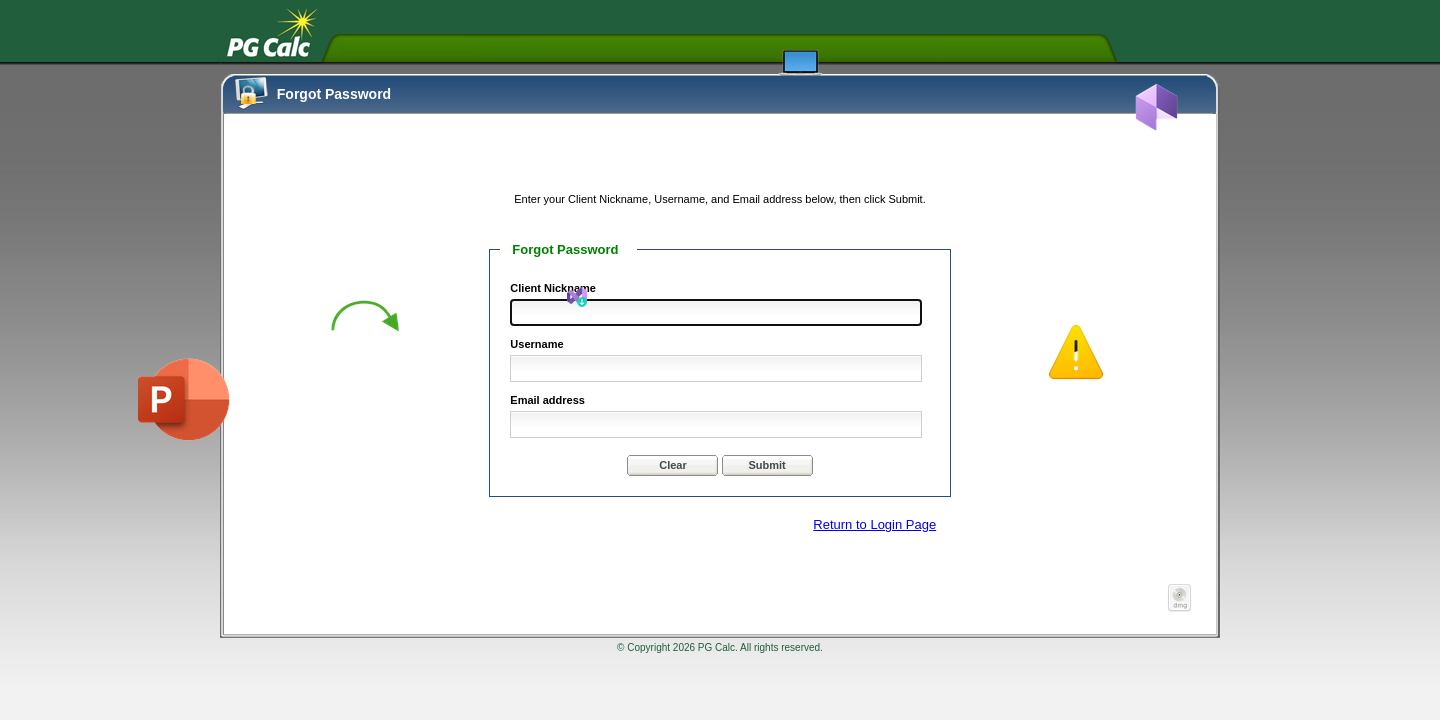 The height and width of the screenshot is (720, 1440). Describe the element at coordinates (1156, 107) in the screenshot. I see `open layout or design application` at that location.